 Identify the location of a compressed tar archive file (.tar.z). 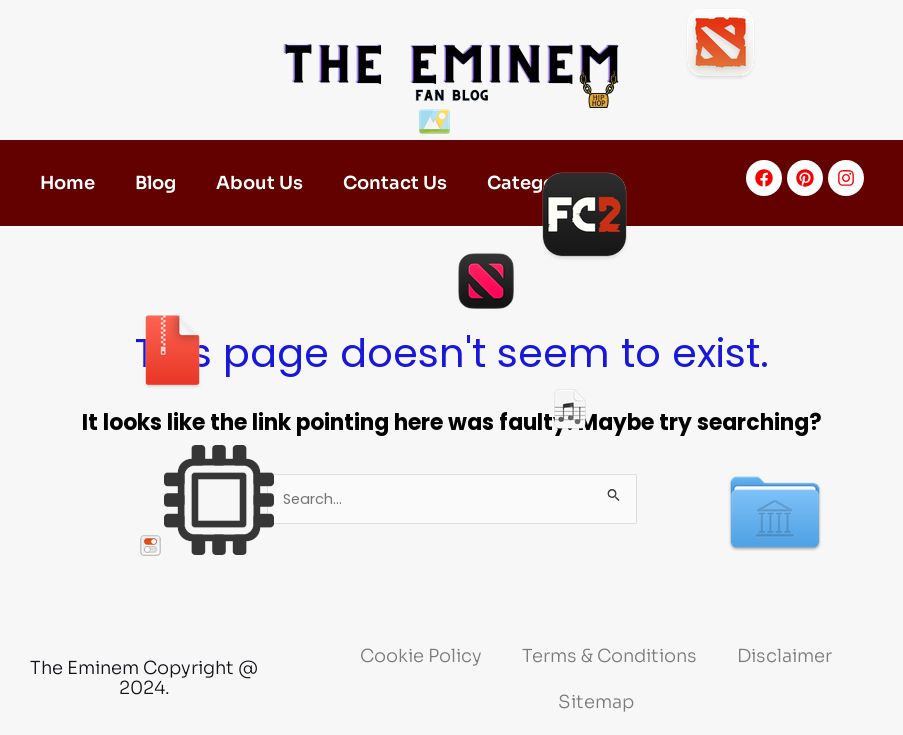
(172, 351).